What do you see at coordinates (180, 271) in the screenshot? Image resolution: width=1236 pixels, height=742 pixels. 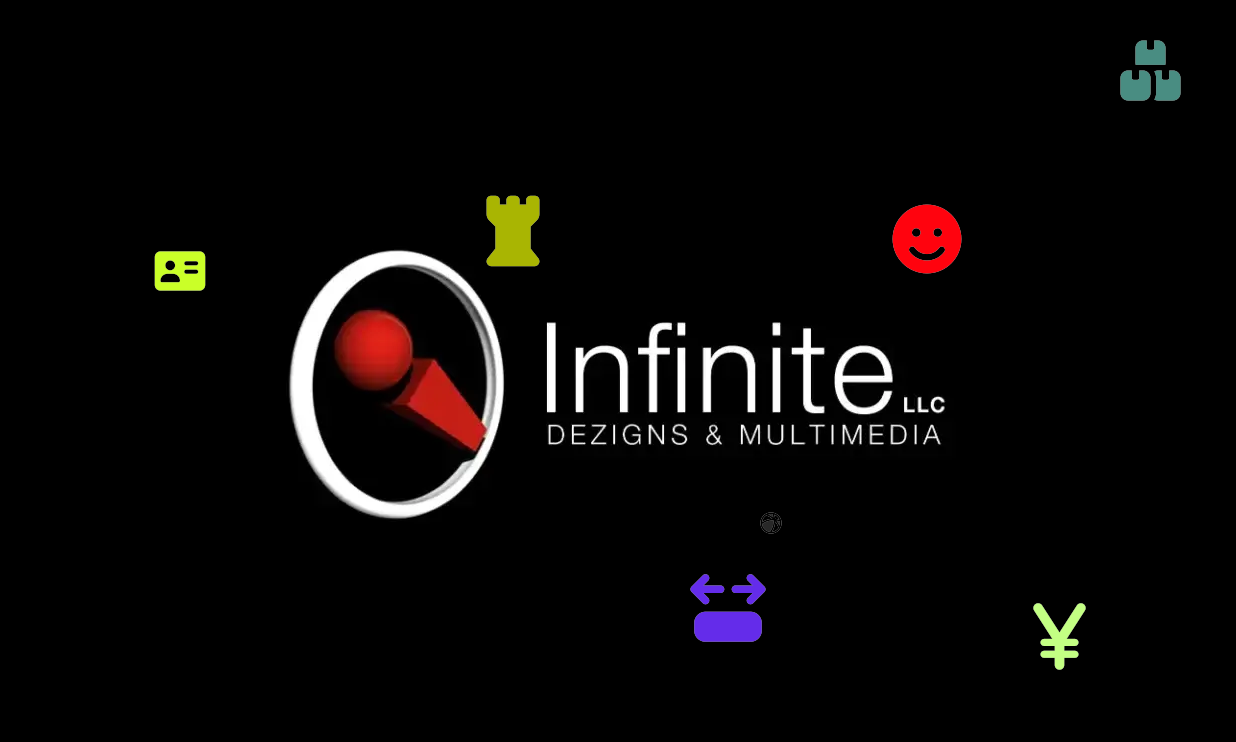 I see `view contact details` at bounding box center [180, 271].